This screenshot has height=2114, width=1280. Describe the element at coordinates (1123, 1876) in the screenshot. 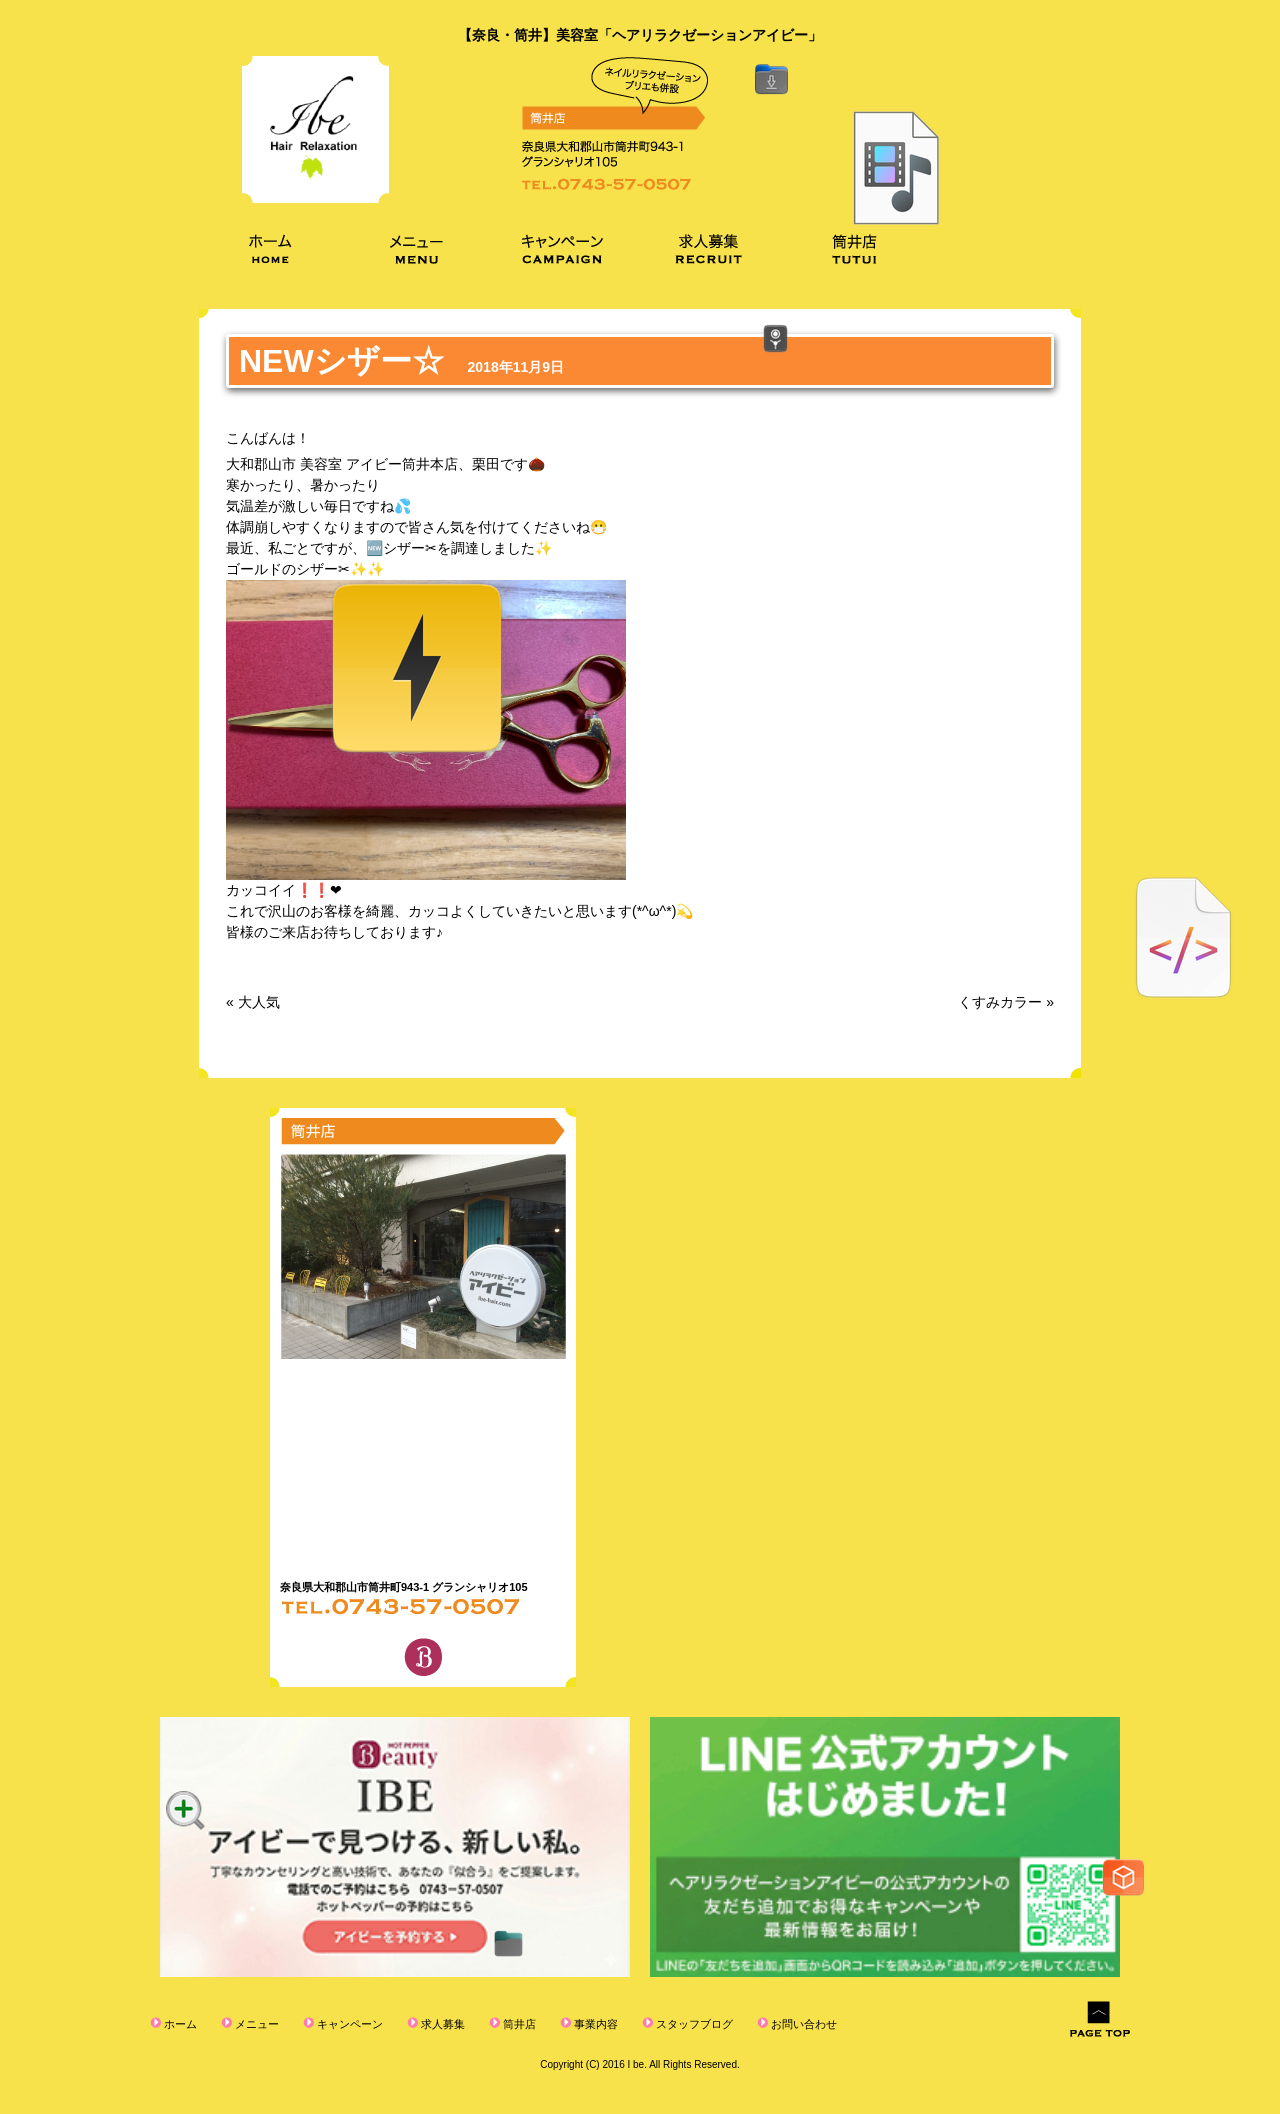

I see `open a 3D model file` at that location.